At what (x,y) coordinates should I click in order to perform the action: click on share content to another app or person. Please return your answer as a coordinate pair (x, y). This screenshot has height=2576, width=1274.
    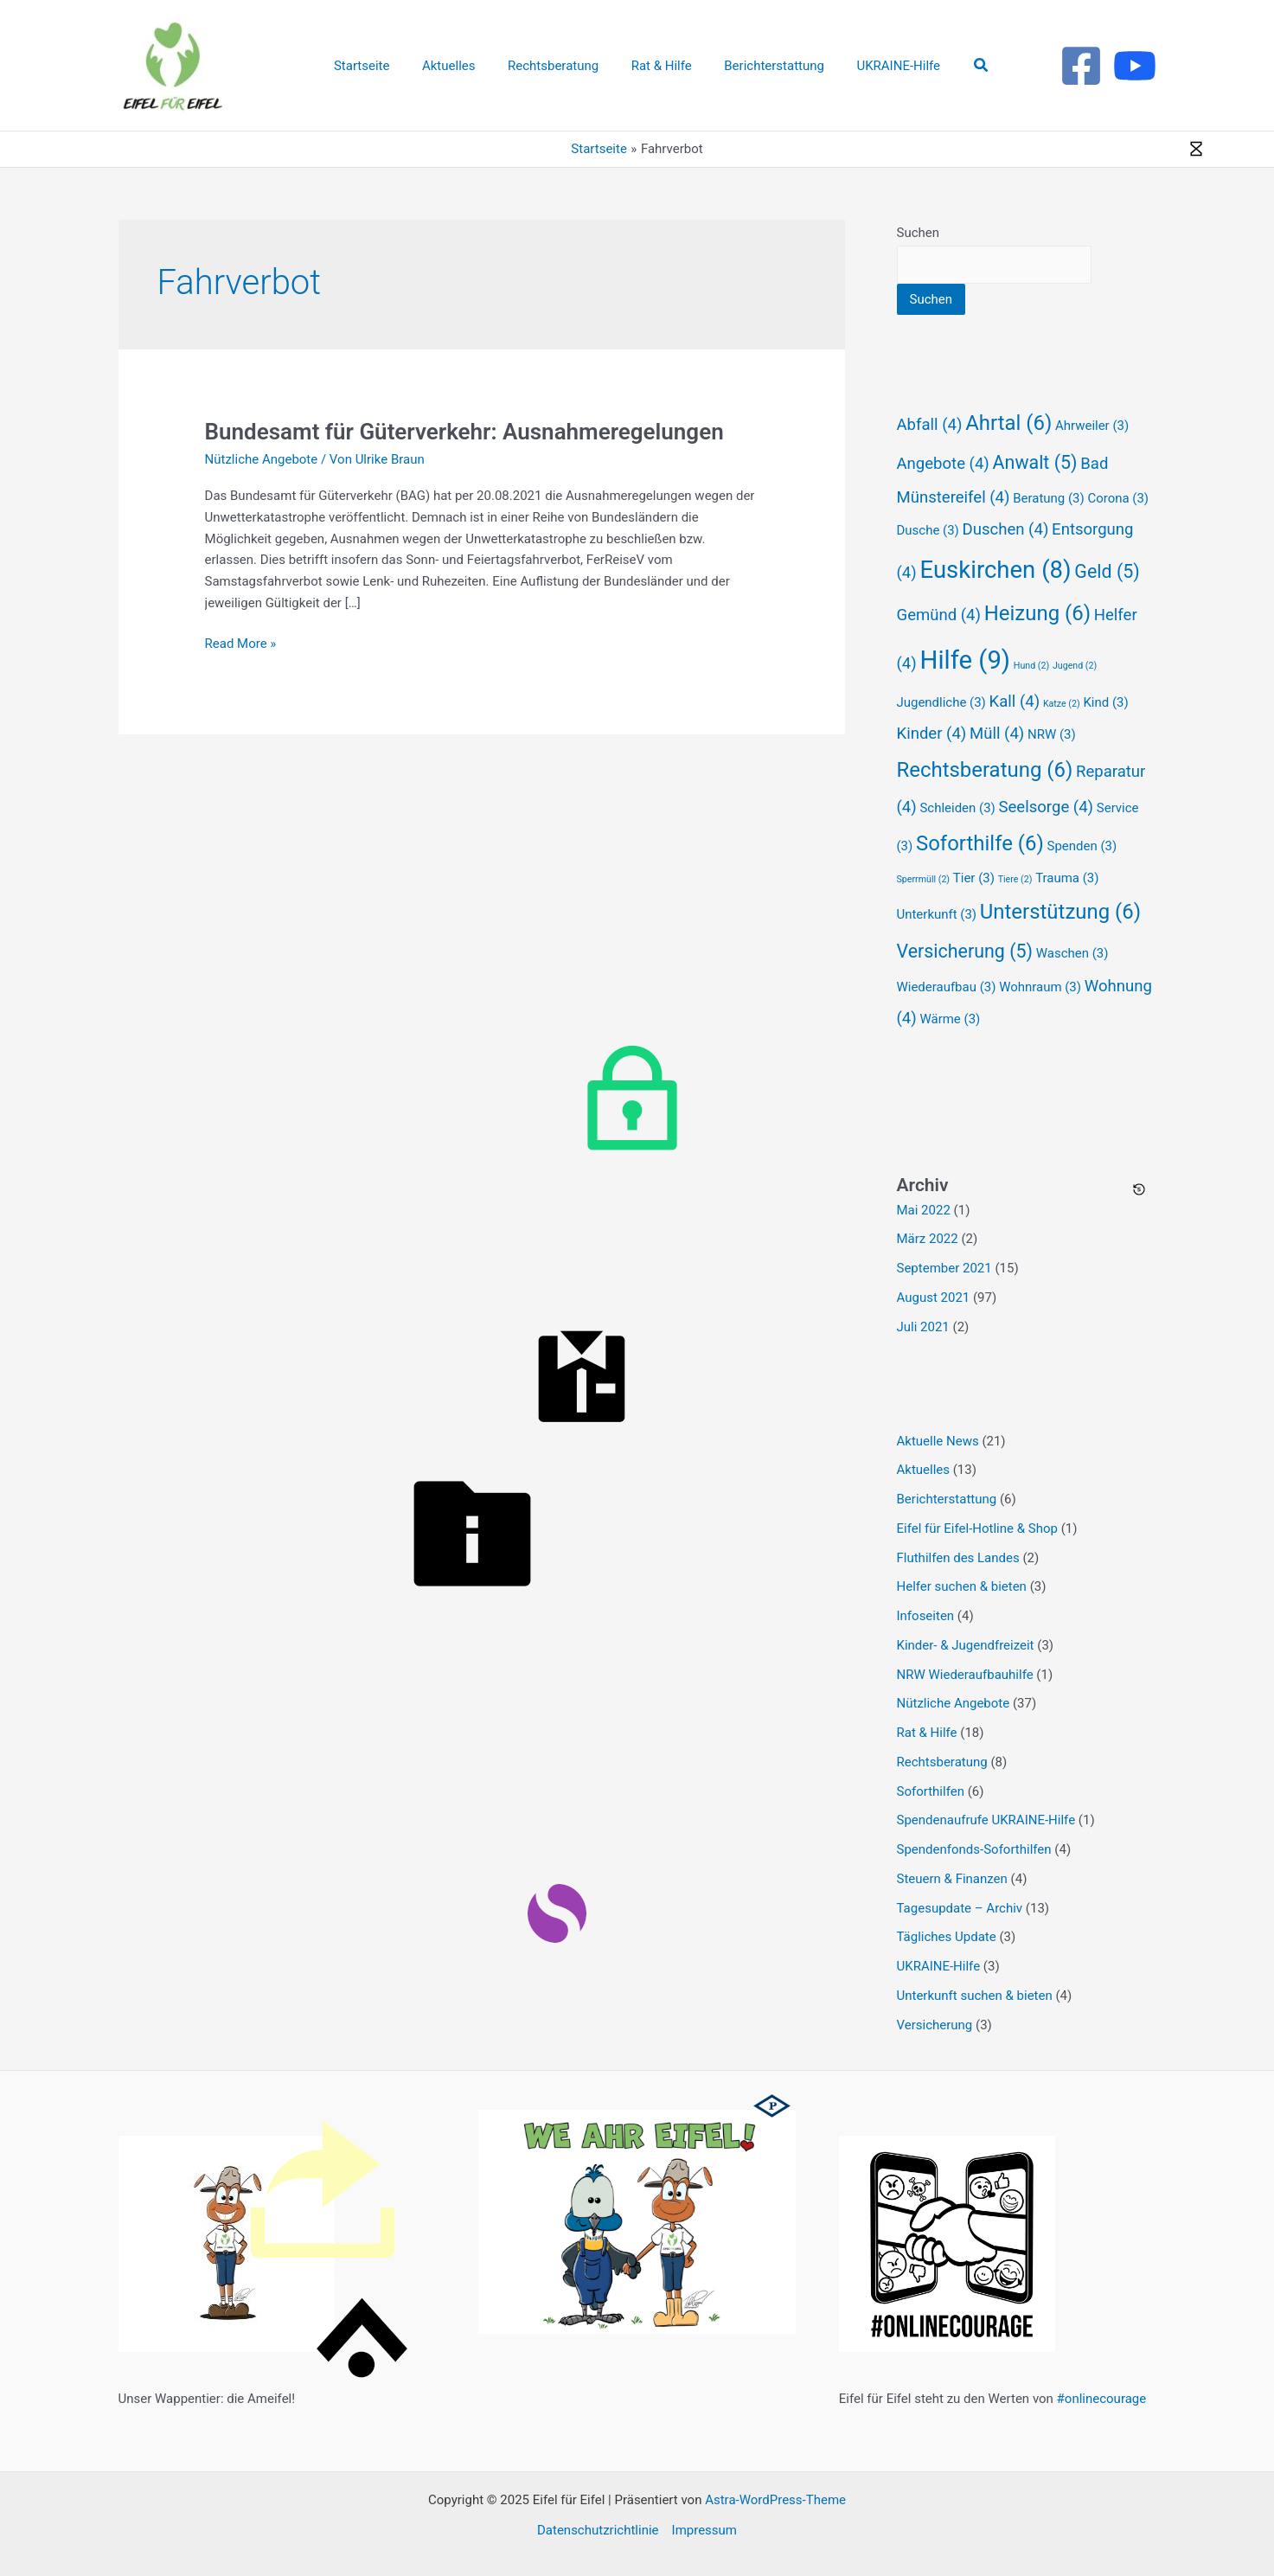
    Looking at the image, I should click on (323, 2193).